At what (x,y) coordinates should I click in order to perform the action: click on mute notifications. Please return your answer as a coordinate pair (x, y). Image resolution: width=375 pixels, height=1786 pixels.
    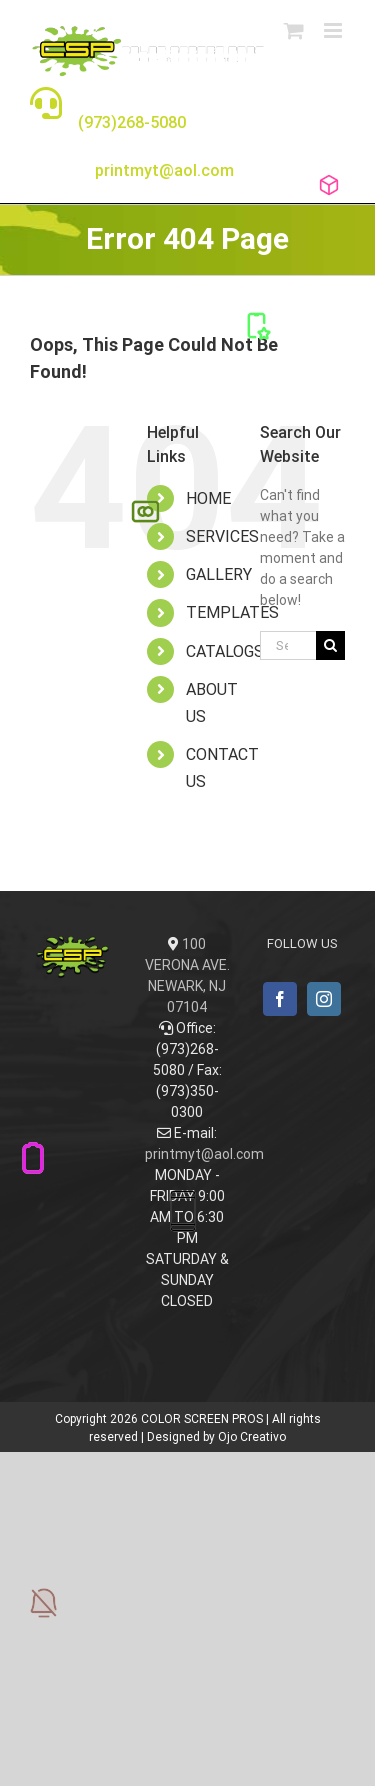
    Looking at the image, I should click on (44, 1603).